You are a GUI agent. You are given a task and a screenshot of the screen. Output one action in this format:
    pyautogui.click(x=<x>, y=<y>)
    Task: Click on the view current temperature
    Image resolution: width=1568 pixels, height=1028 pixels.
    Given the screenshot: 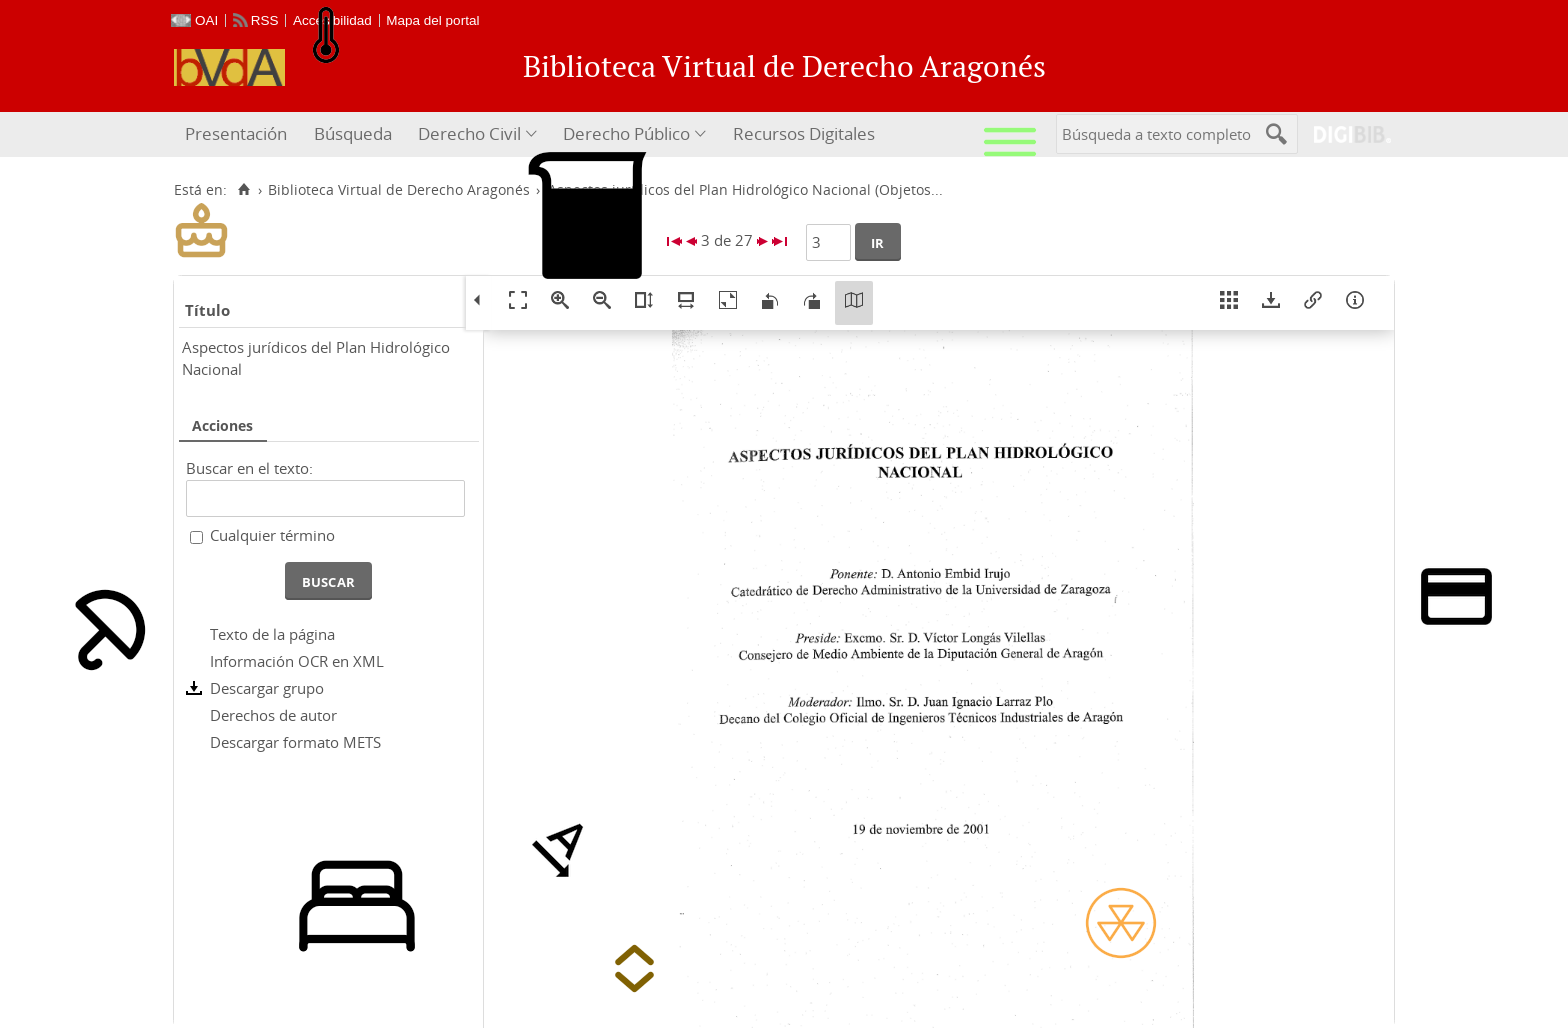 What is the action you would take?
    pyautogui.click(x=326, y=35)
    